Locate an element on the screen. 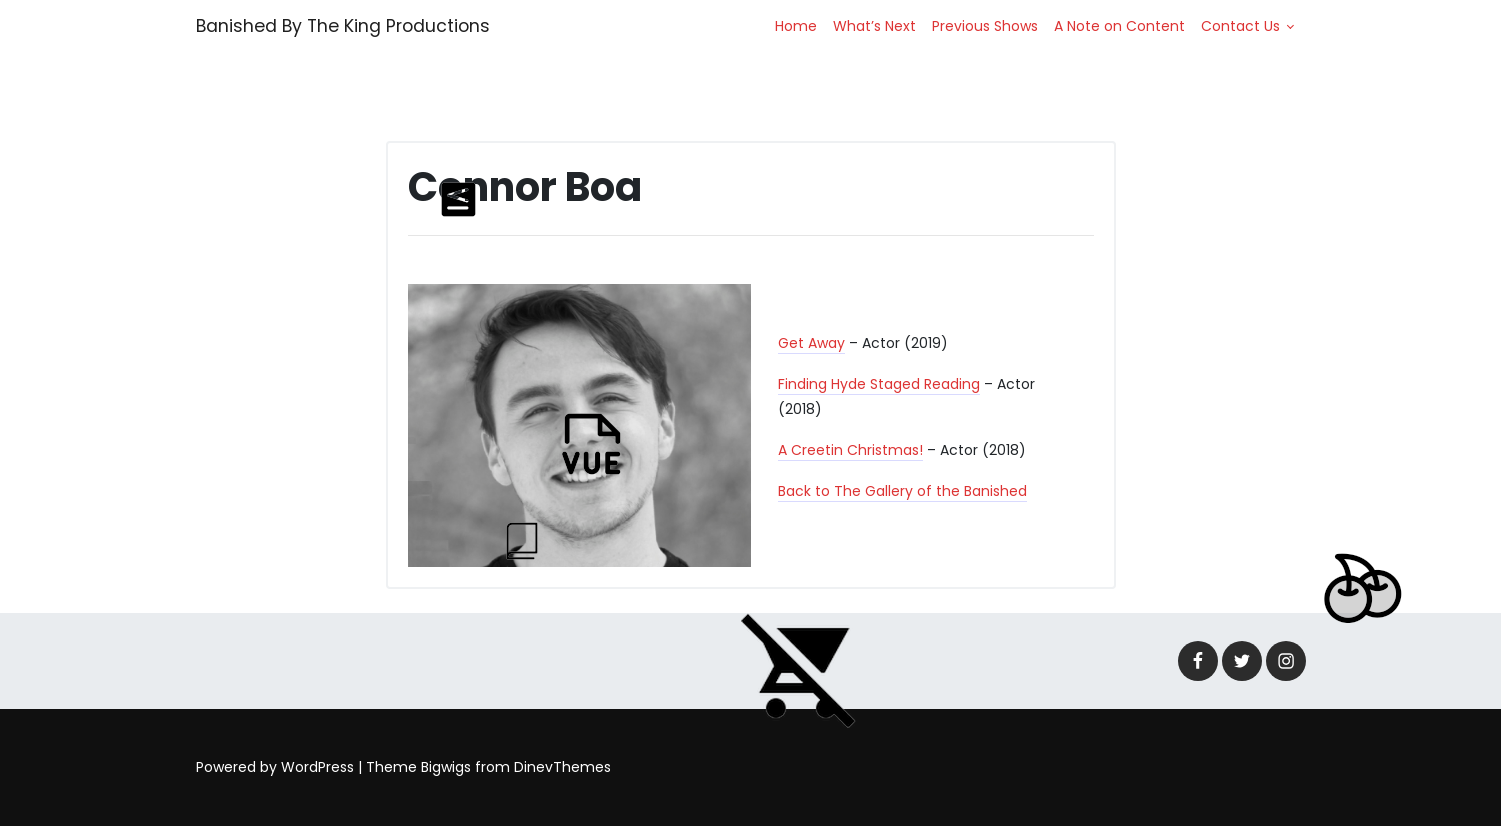  open a book or reading view is located at coordinates (522, 541).